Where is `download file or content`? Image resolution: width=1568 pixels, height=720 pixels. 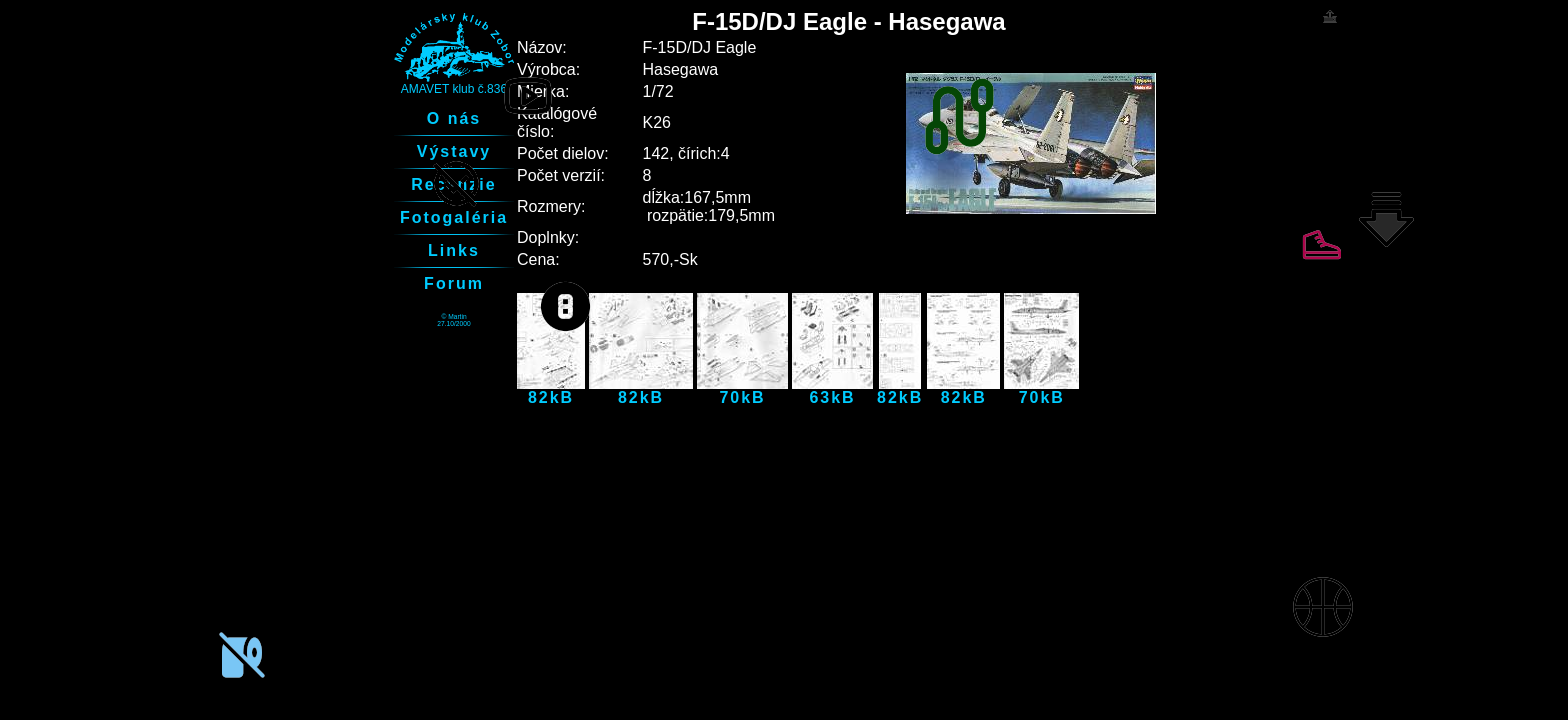 download file or content is located at coordinates (1386, 217).